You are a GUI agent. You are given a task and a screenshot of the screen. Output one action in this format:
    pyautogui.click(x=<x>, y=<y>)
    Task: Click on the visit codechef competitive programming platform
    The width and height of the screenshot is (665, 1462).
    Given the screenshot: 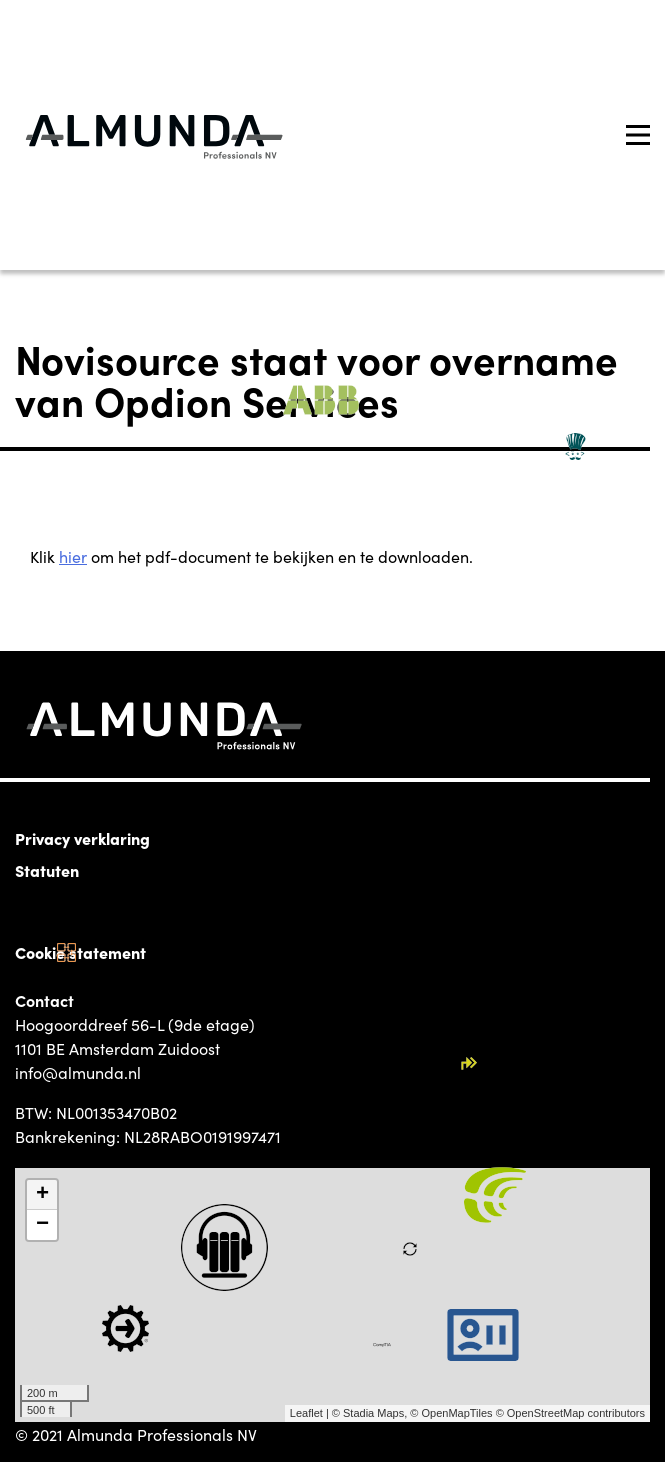 What is the action you would take?
    pyautogui.click(x=575, y=446)
    